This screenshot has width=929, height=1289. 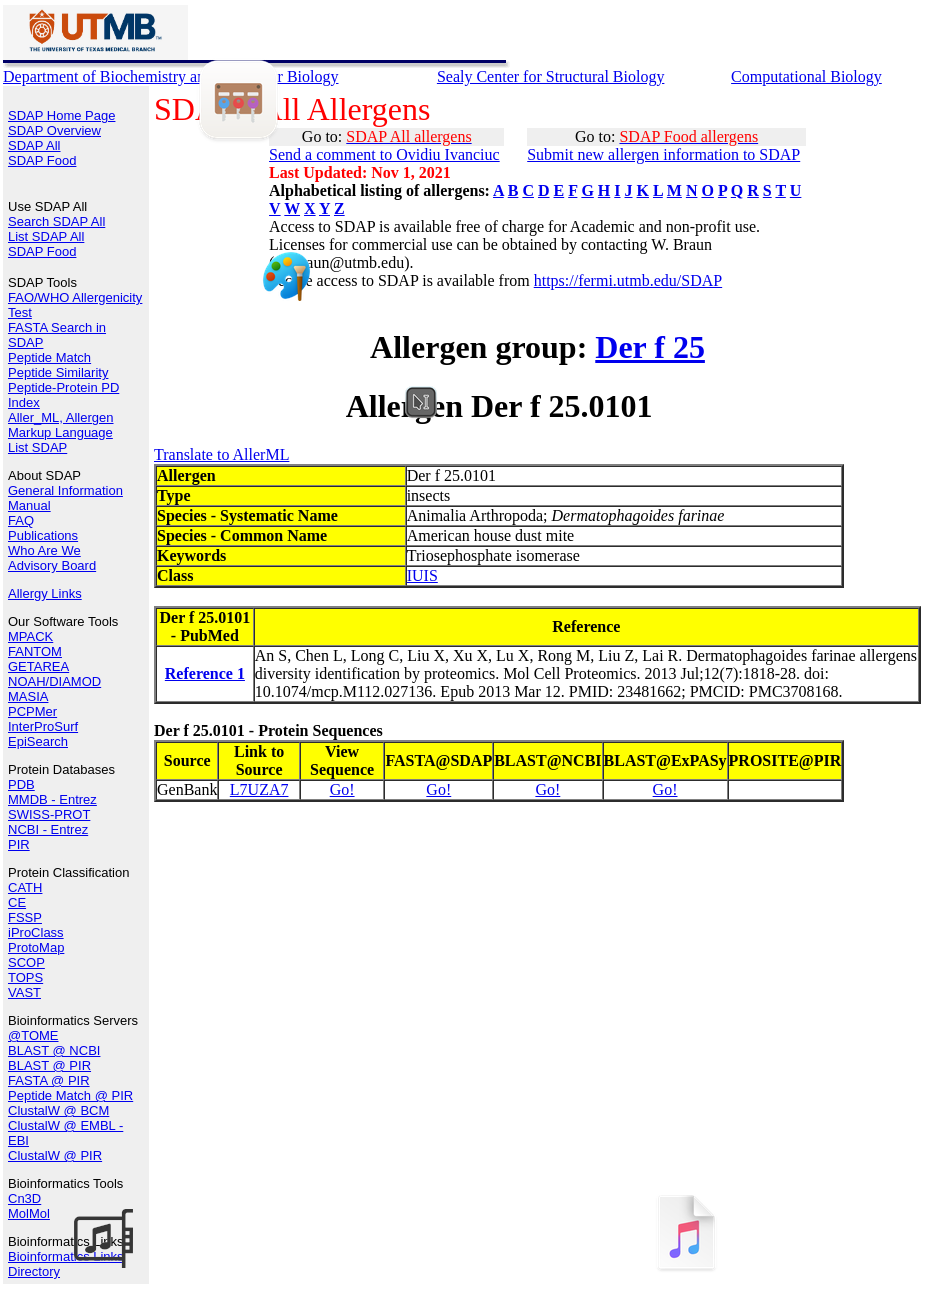 What do you see at coordinates (421, 402) in the screenshot?
I see `open cursor and pointer preferences` at bounding box center [421, 402].